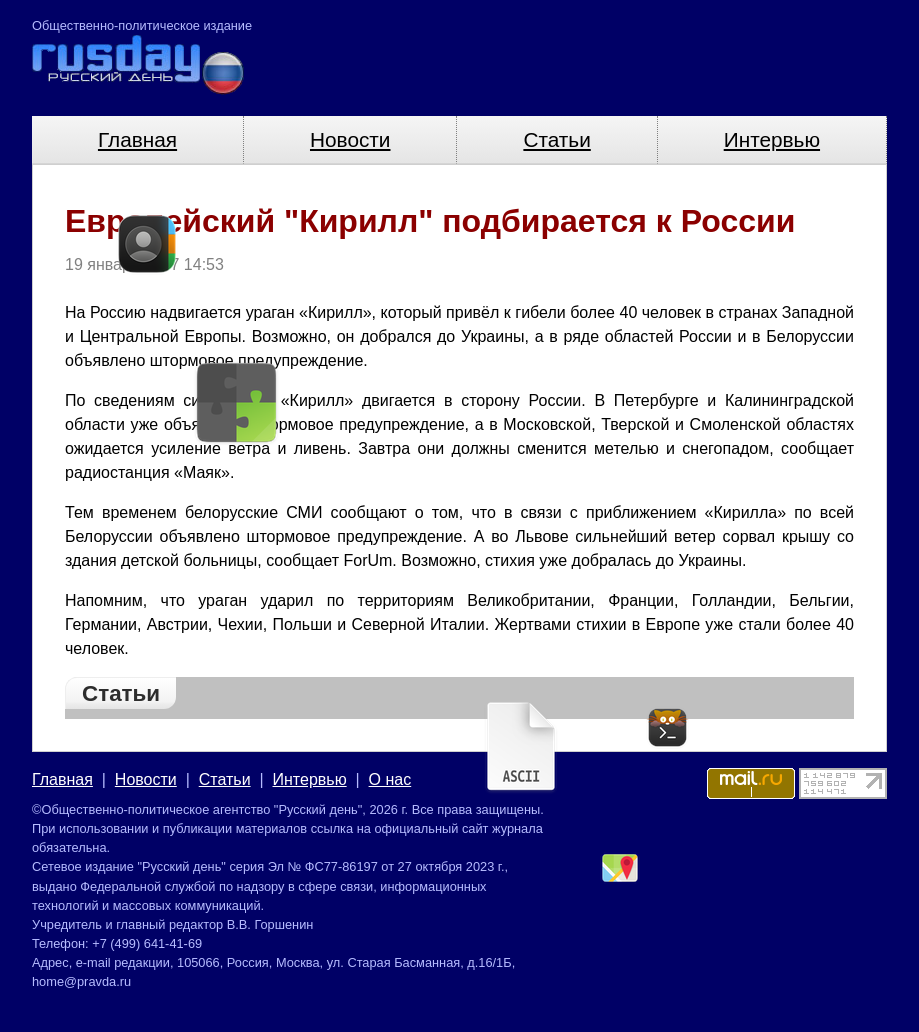  What do you see at coordinates (667, 727) in the screenshot?
I see `open kitty terminal emulator` at bounding box center [667, 727].